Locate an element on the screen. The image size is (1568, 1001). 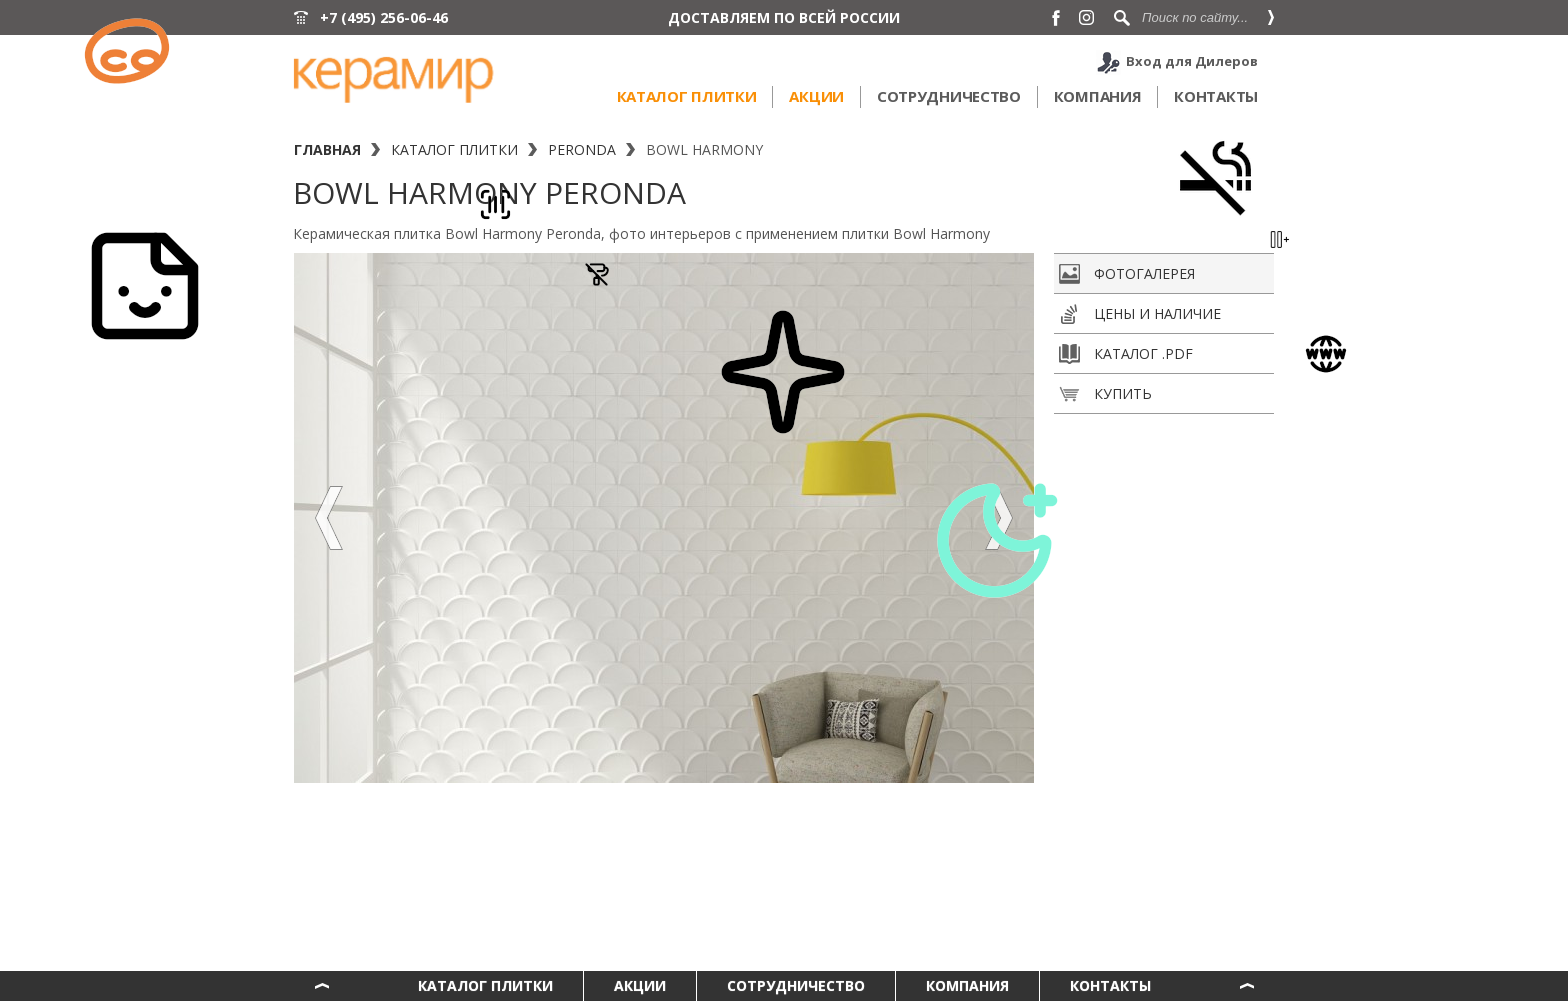
disable paint or fill tool is located at coordinates (596, 274).